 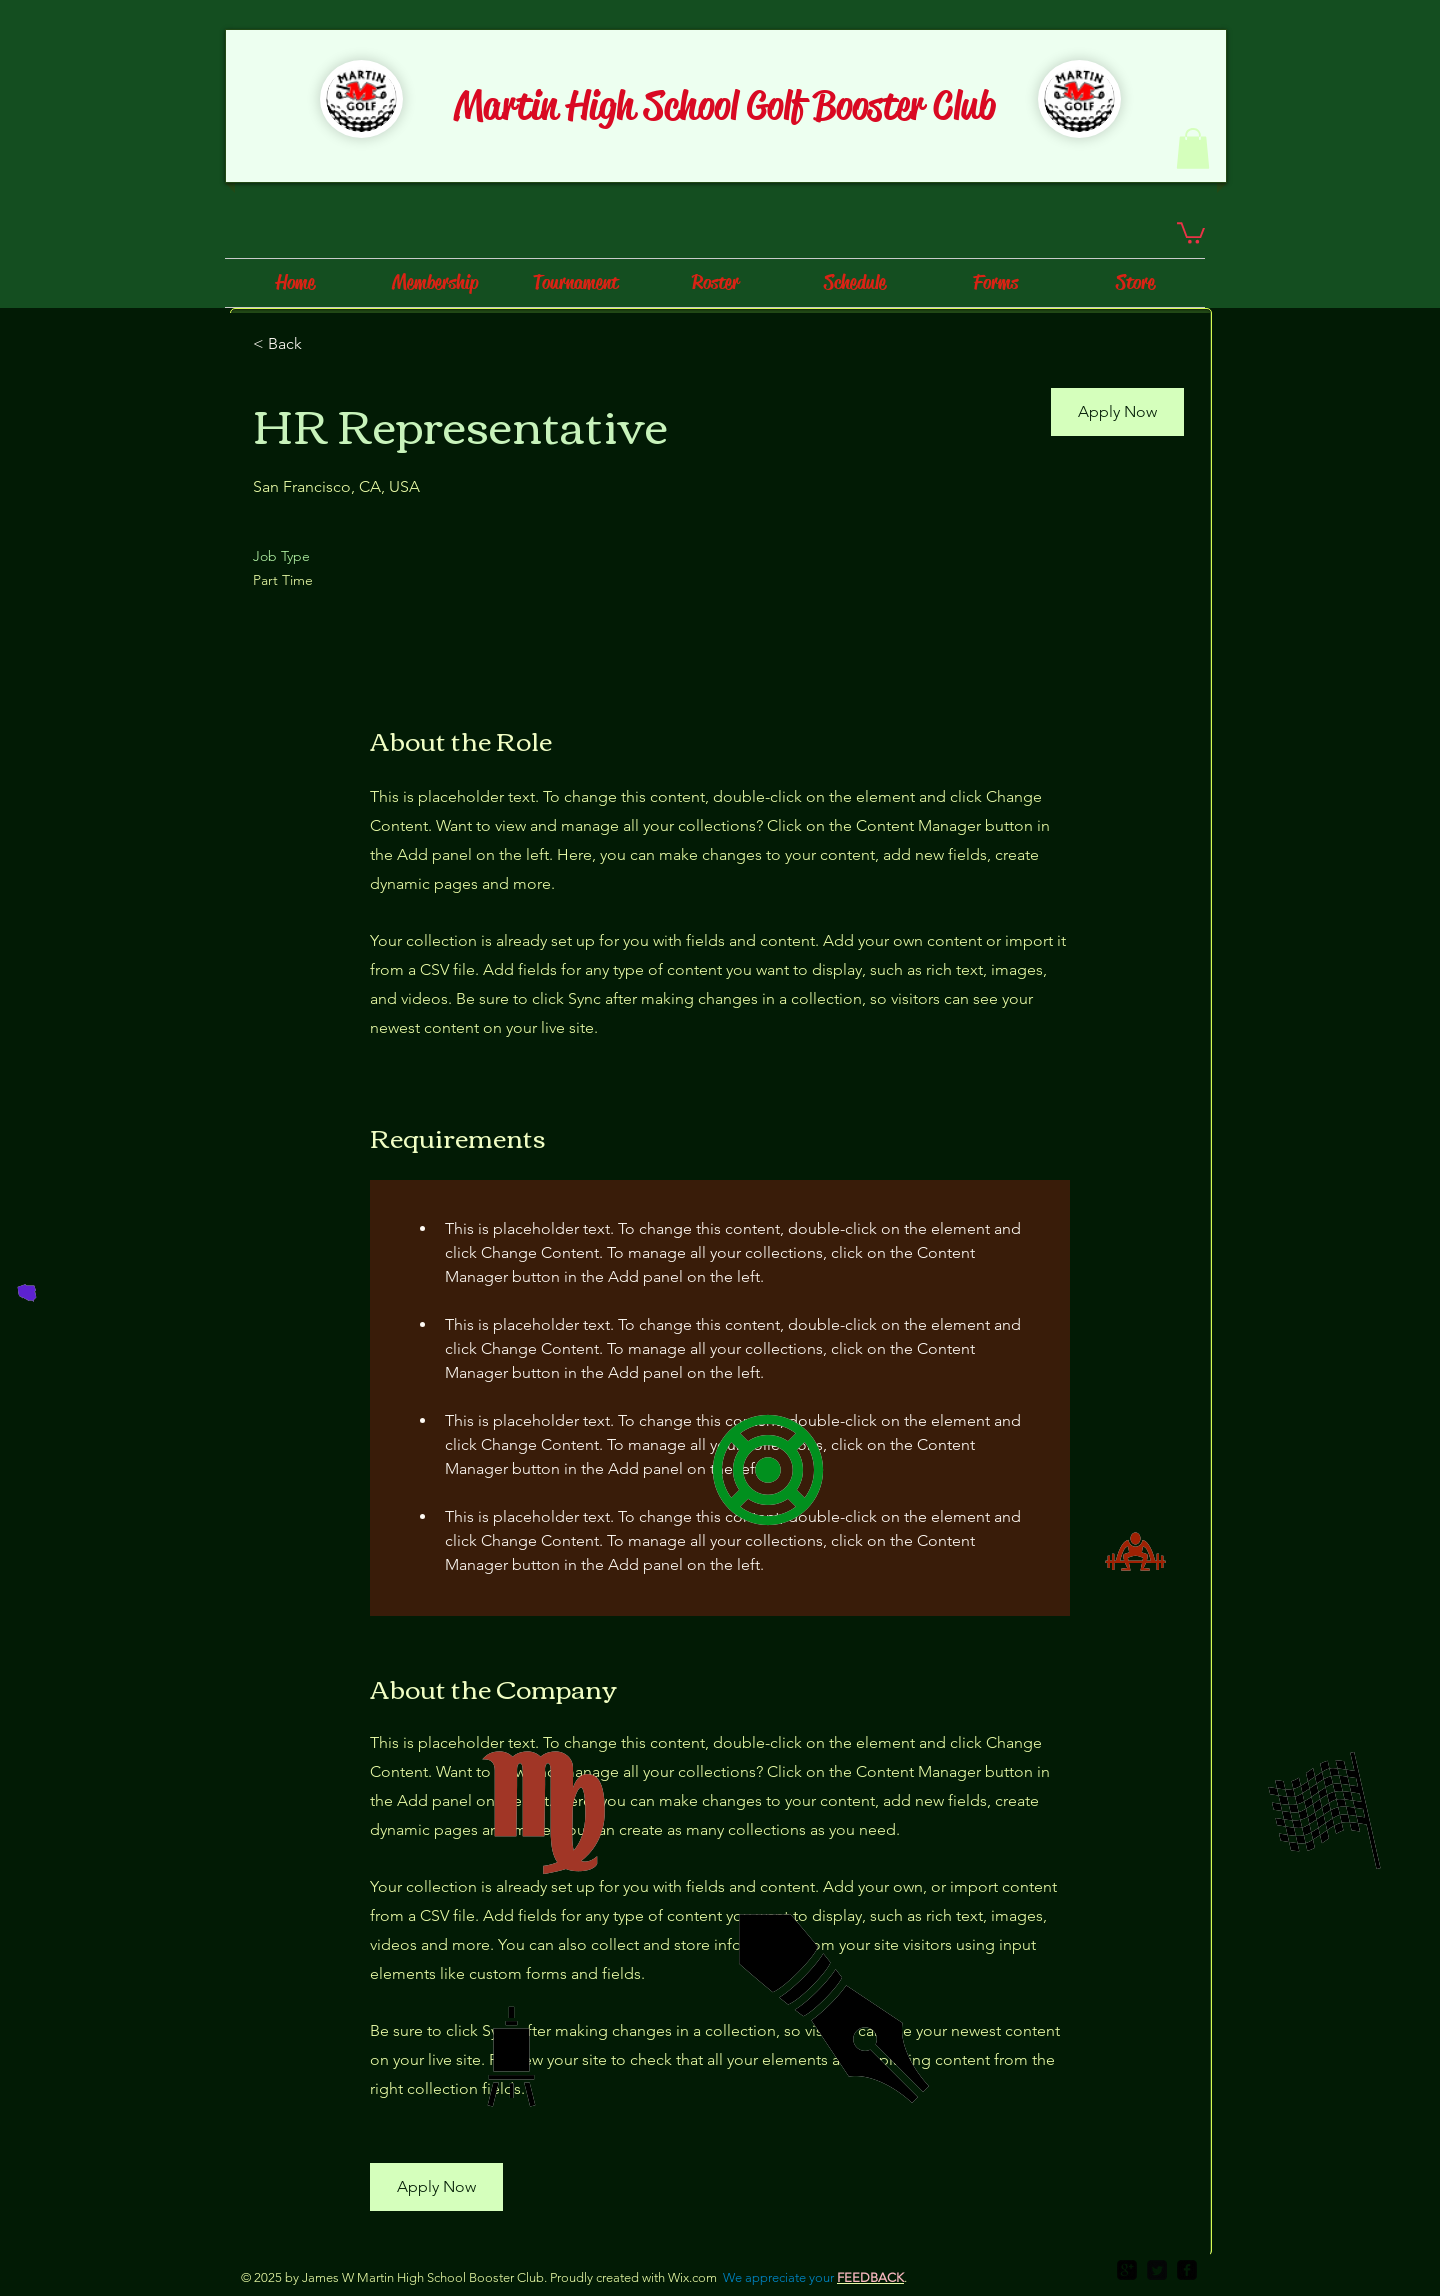 I want to click on open drawing or painting tools, so click(x=511, y=2056).